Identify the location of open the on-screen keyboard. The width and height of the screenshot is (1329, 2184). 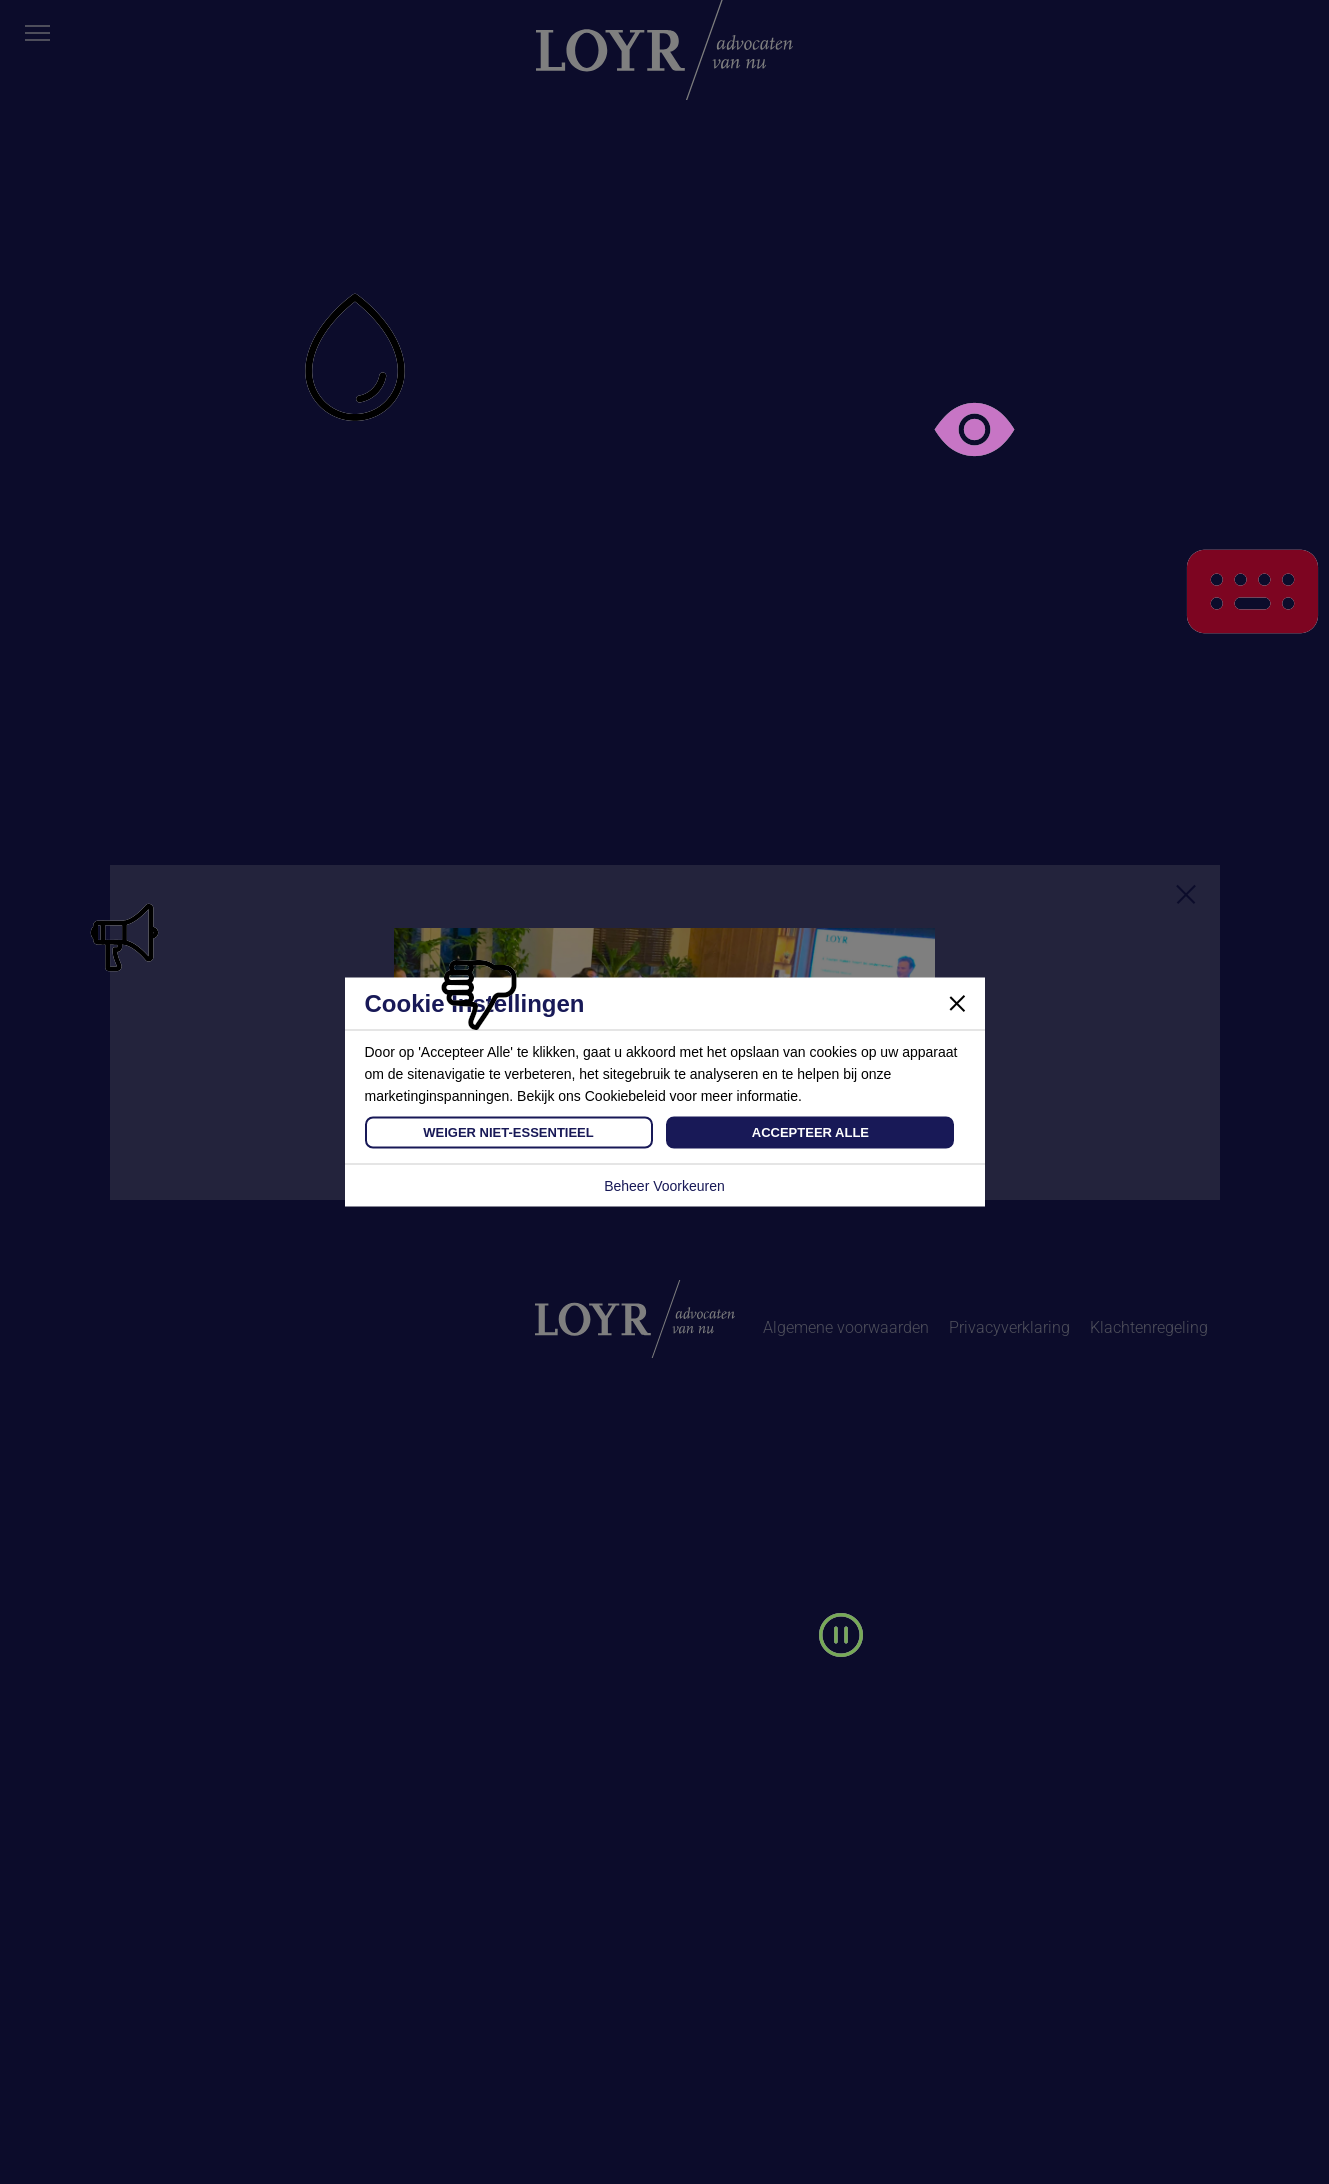
(1252, 591).